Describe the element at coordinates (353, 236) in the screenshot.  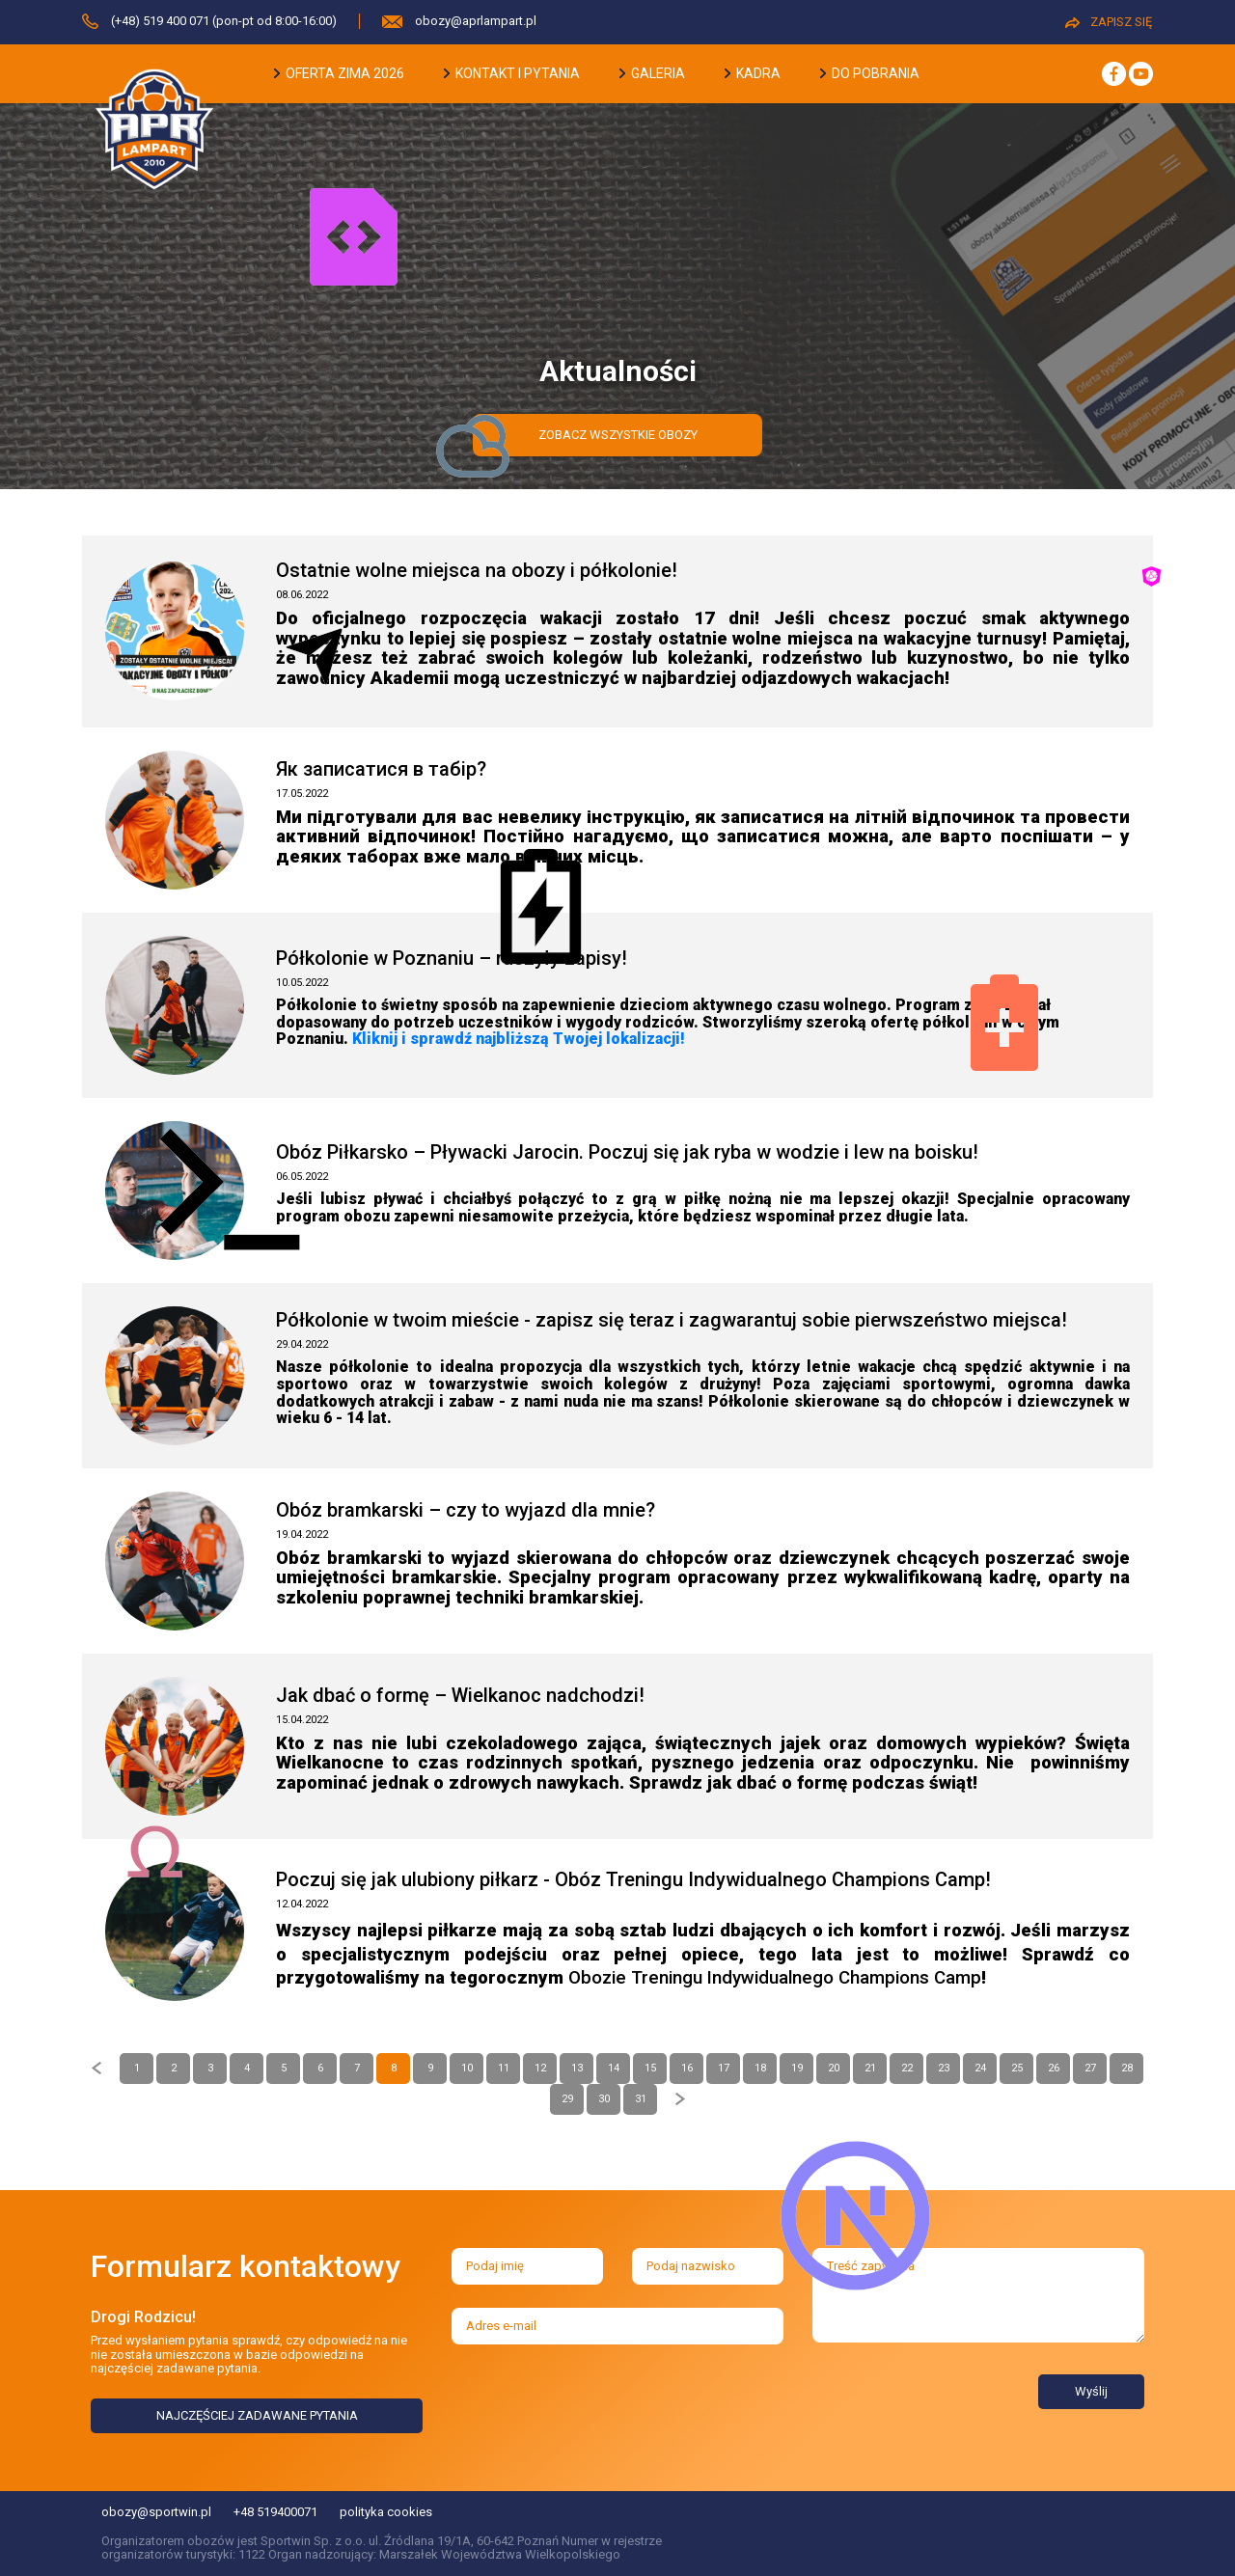
I see `open a code or source file` at that location.